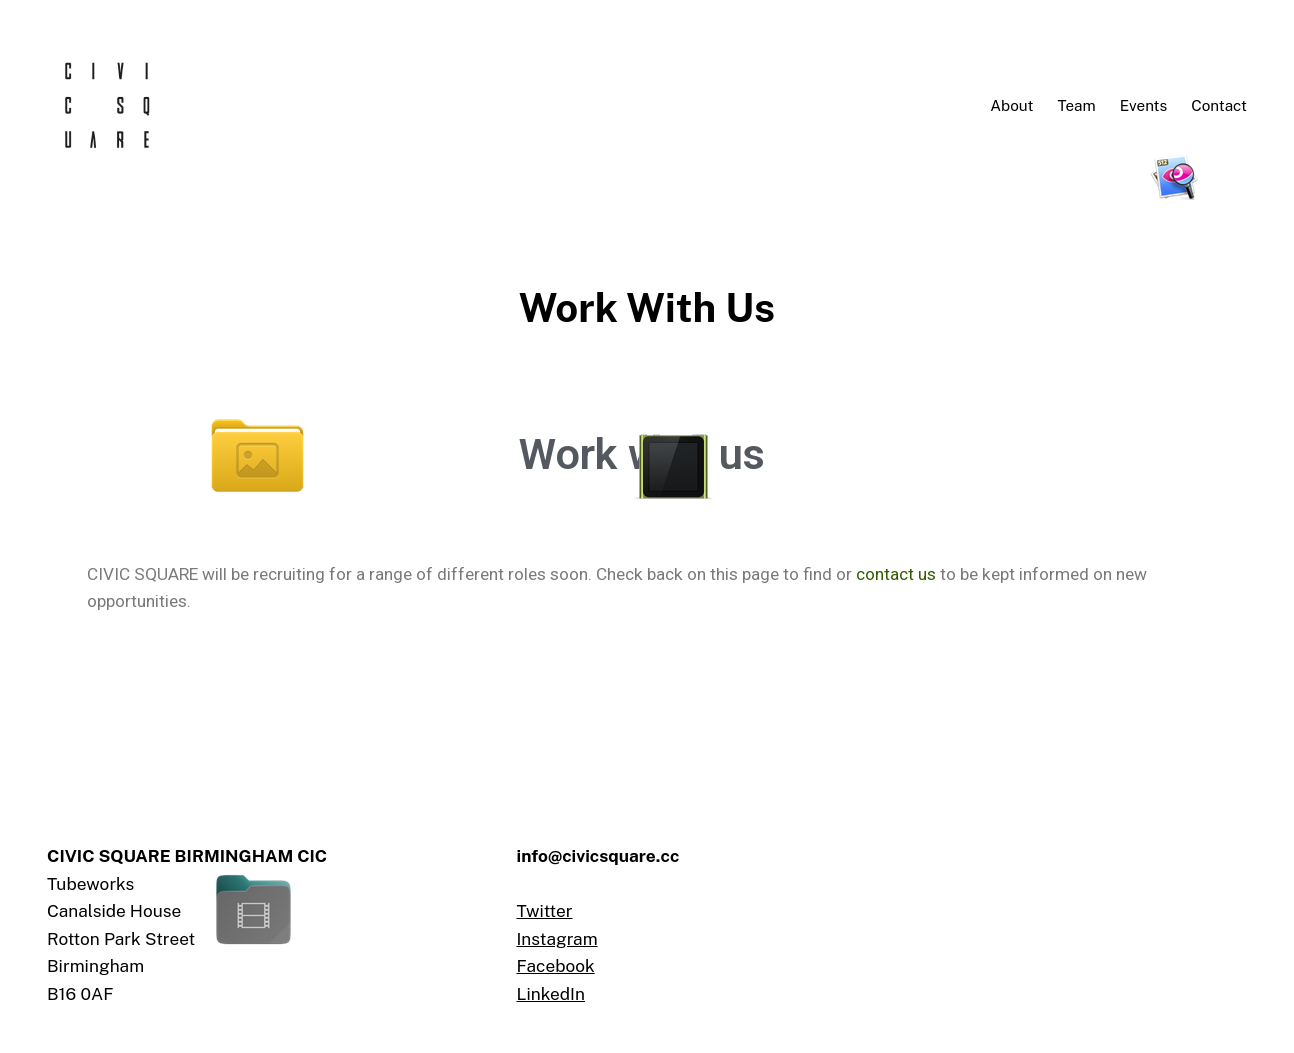 This screenshot has width=1294, height=1053. Describe the element at coordinates (257, 455) in the screenshot. I see `open your images folder` at that location.